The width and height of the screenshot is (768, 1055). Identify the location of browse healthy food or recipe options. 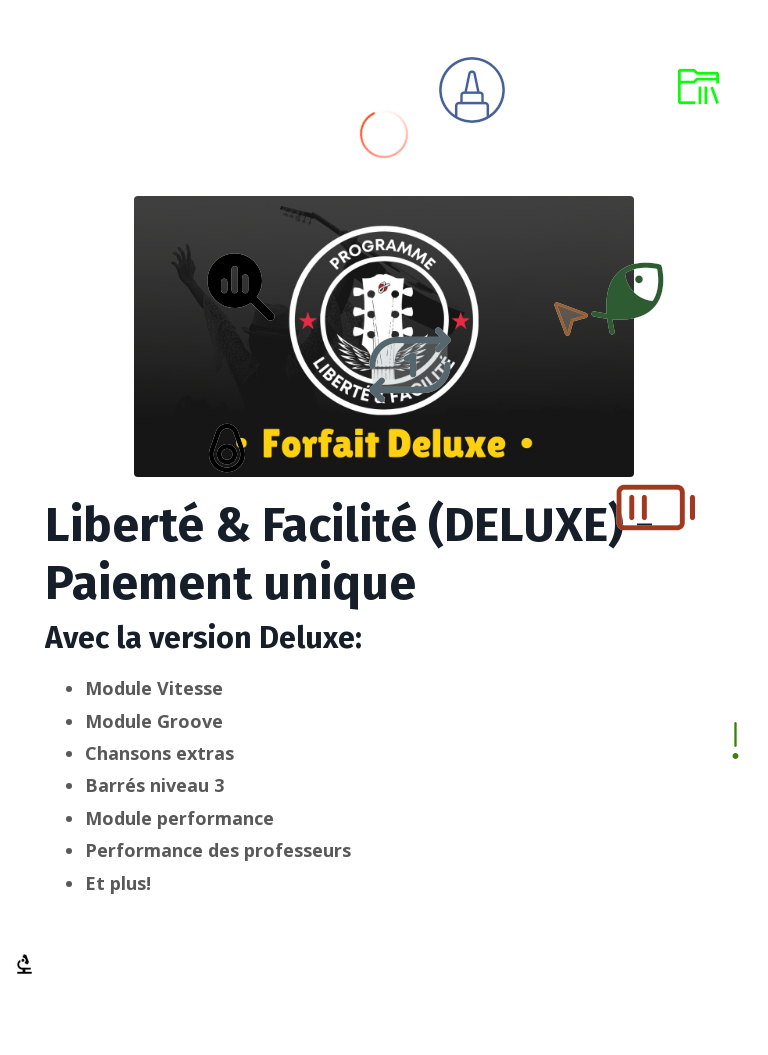
(227, 448).